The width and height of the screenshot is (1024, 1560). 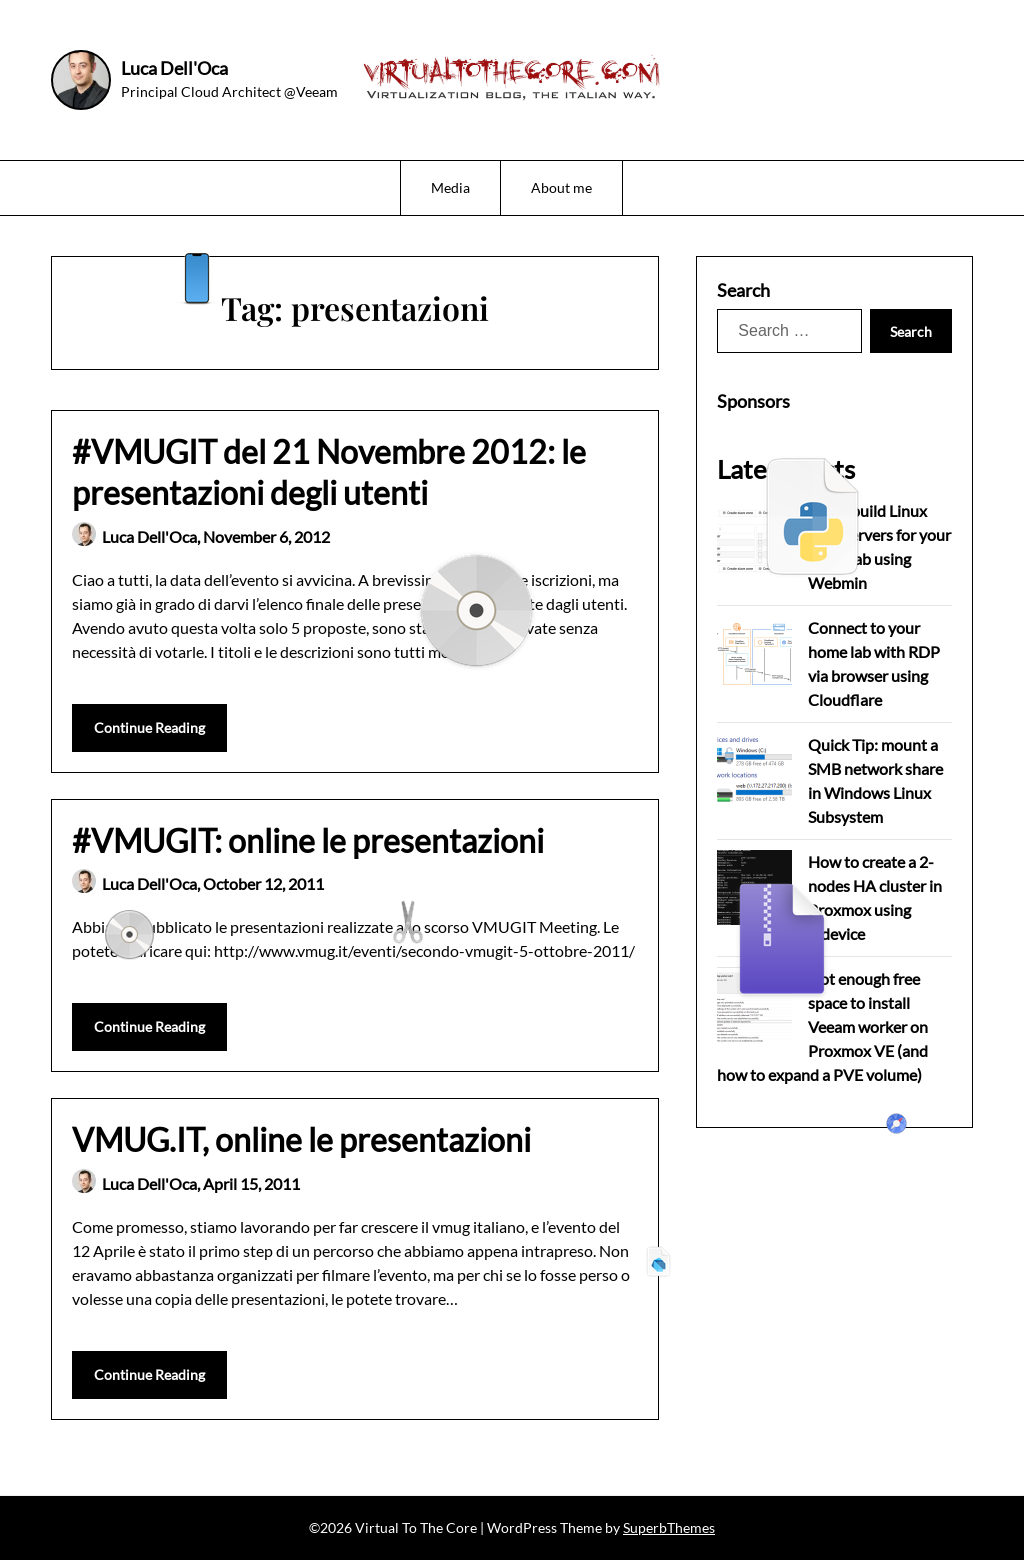 I want to click on open the web browser application, so click(x=896, y=1123).